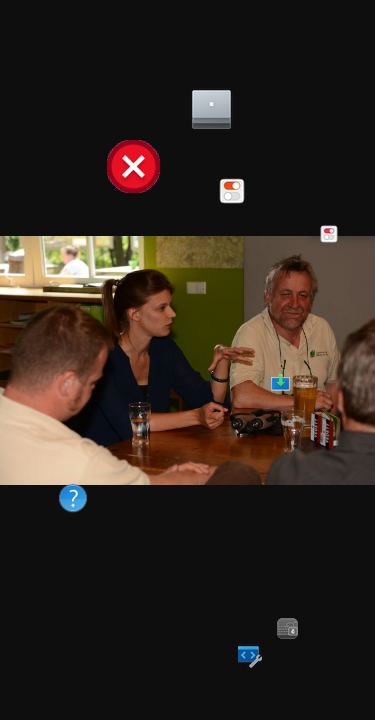 The width and height of the screenshot is (375, 720). I want to click on open the Microsoft Surface app, so click(211, 109).